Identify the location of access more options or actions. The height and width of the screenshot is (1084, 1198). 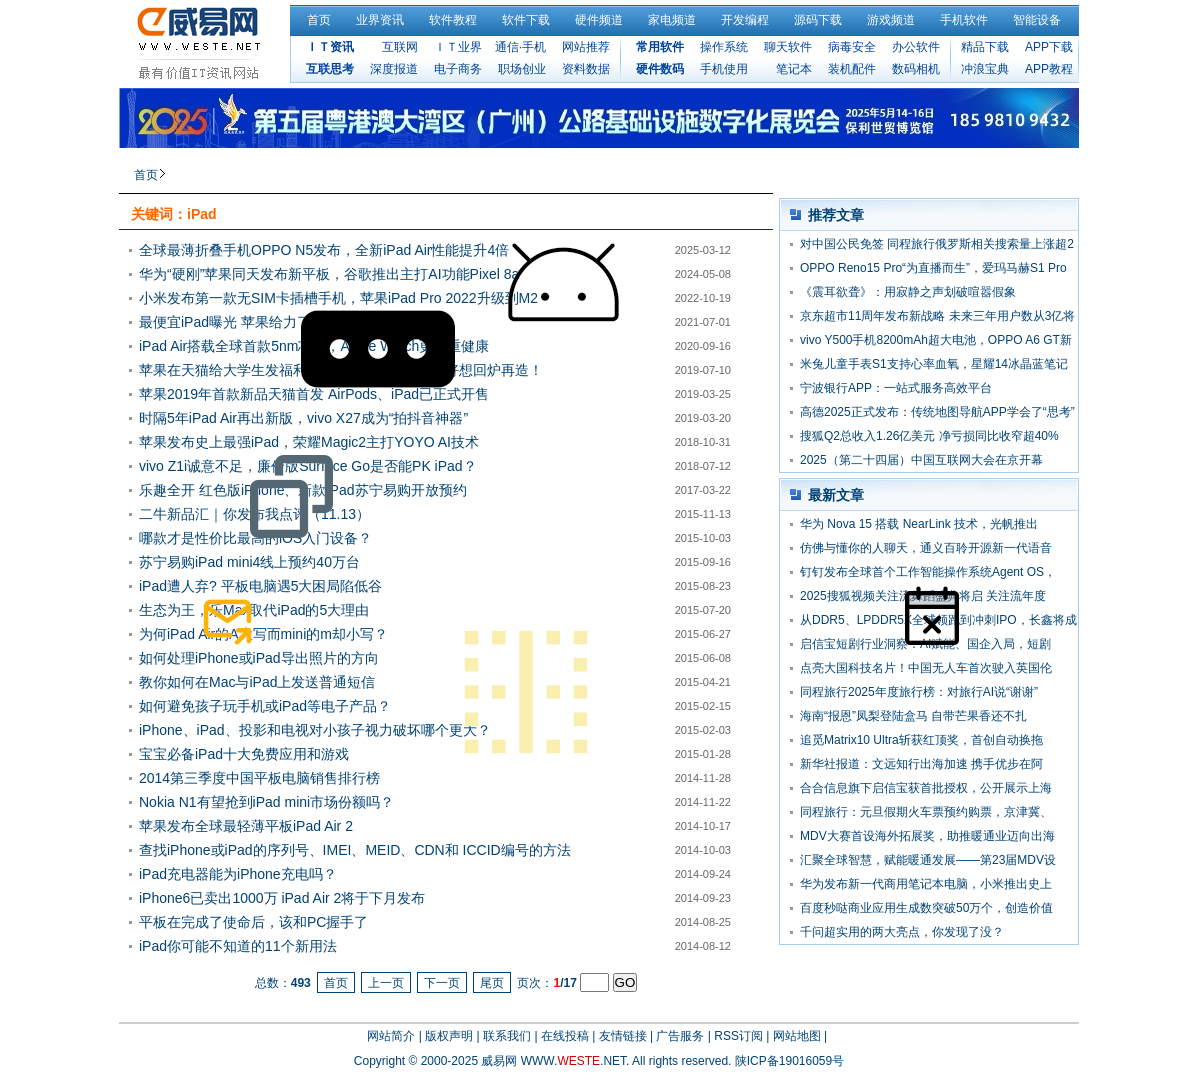
(378, 349).